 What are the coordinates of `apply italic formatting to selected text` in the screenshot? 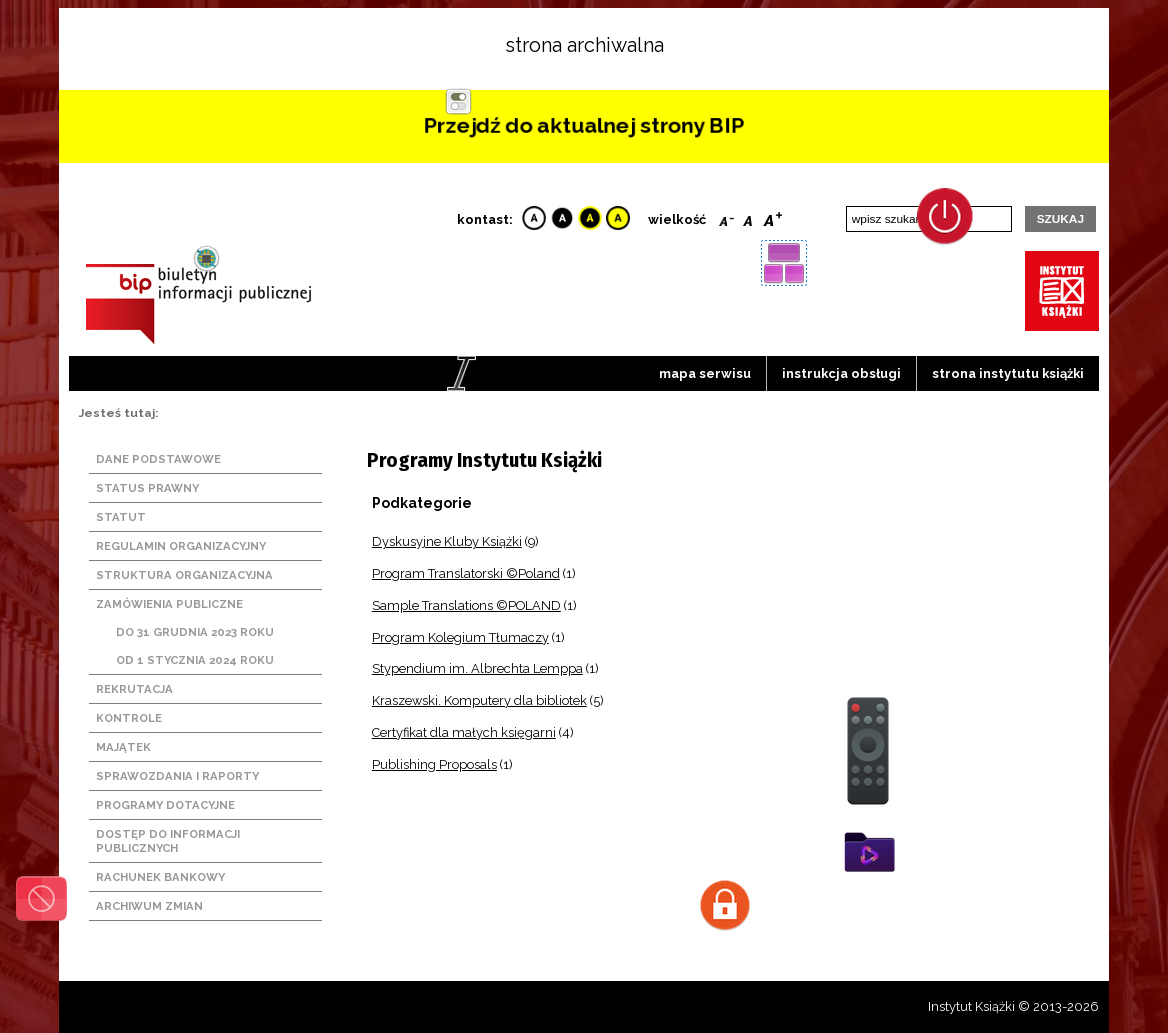 It's located at (461, 373).